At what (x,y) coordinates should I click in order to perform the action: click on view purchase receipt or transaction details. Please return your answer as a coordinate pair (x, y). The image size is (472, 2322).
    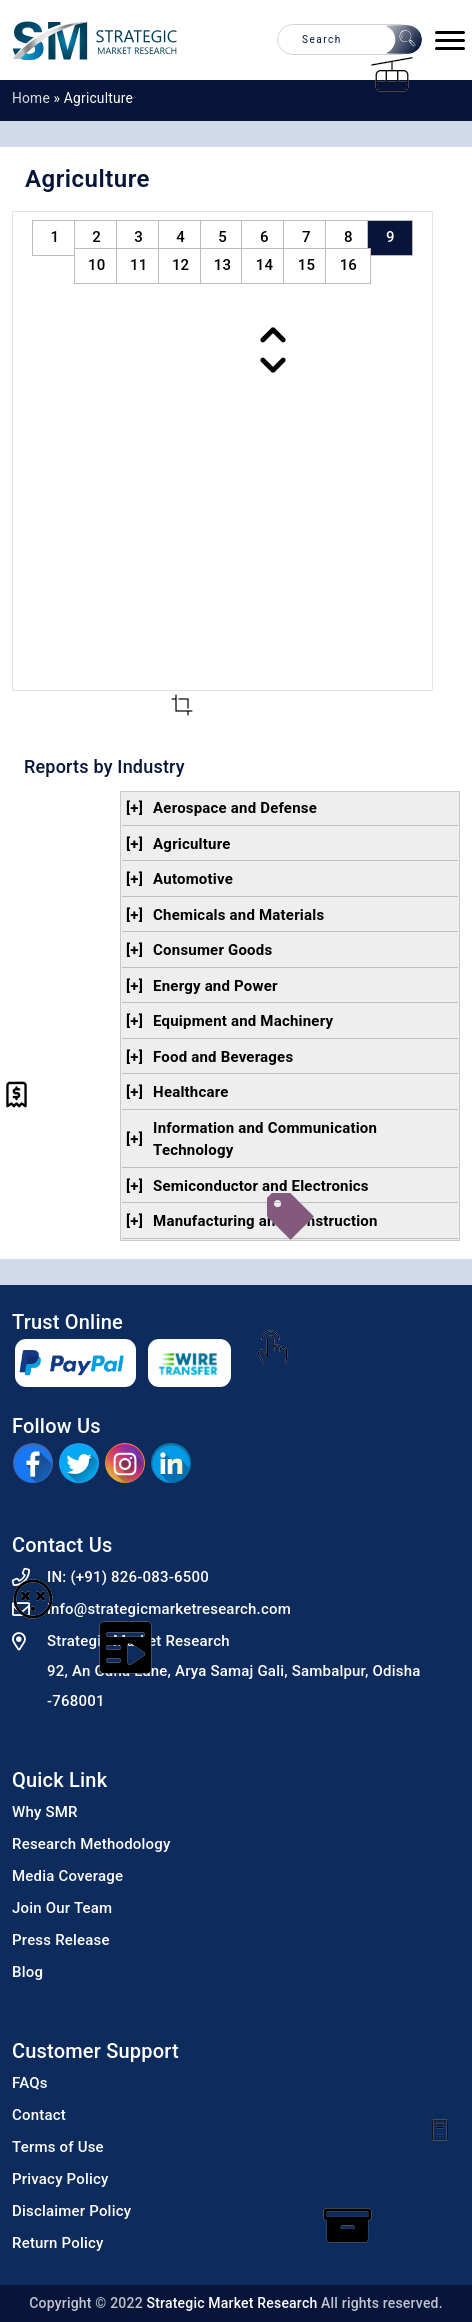
    Looking at the image, I should click on (16, 1094).